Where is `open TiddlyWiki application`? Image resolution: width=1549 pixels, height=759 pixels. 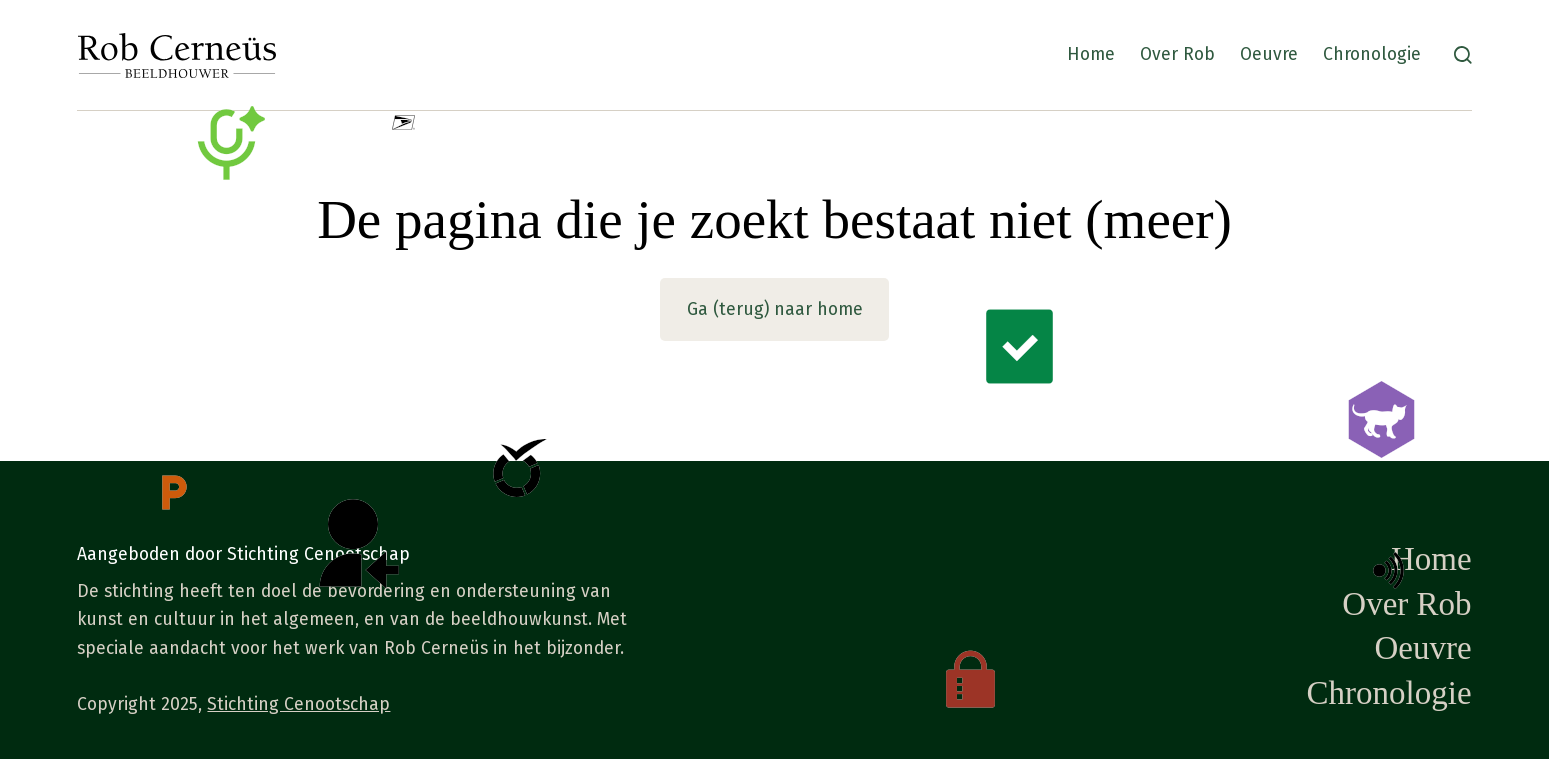
open TiddlyWiki application is located at coordinates (1381, 419).